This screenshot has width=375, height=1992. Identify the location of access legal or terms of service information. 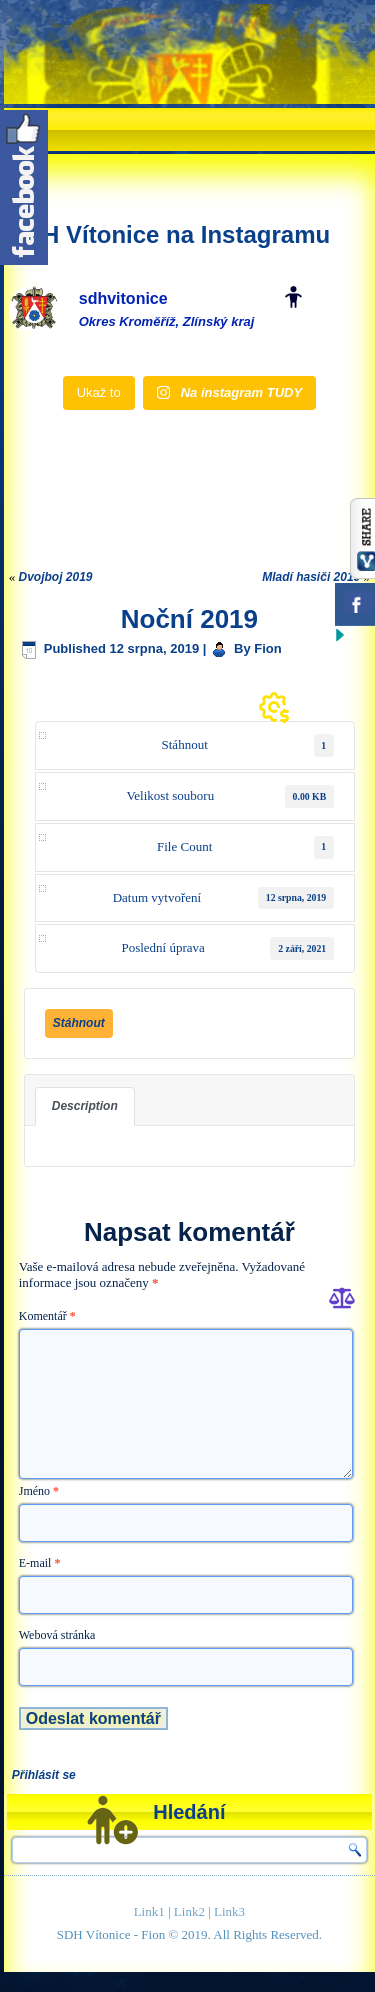
(342, 1298).